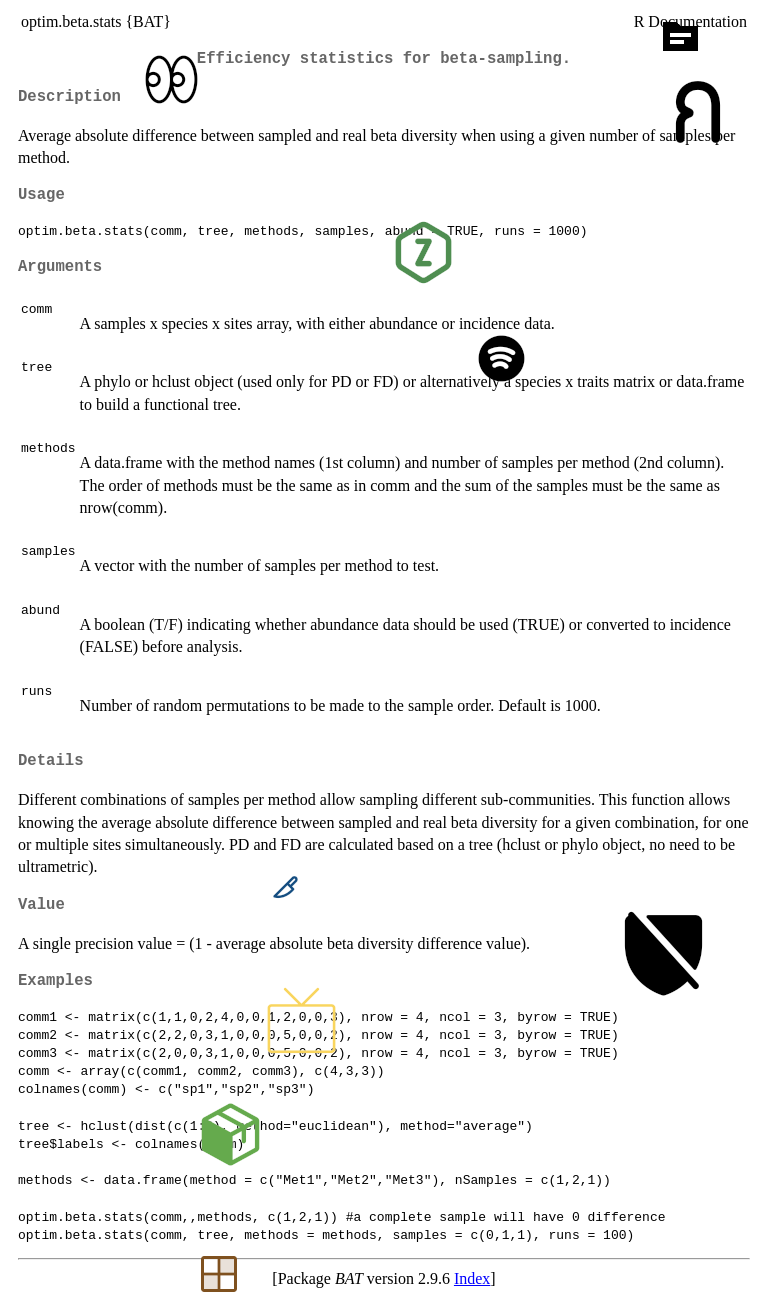 The width and height of the screenshot is (768, 1298). What do you see at coordinates (698, 112) in the screenshot?
I see `switch to Thai language input` at bounding box center [698, 112].